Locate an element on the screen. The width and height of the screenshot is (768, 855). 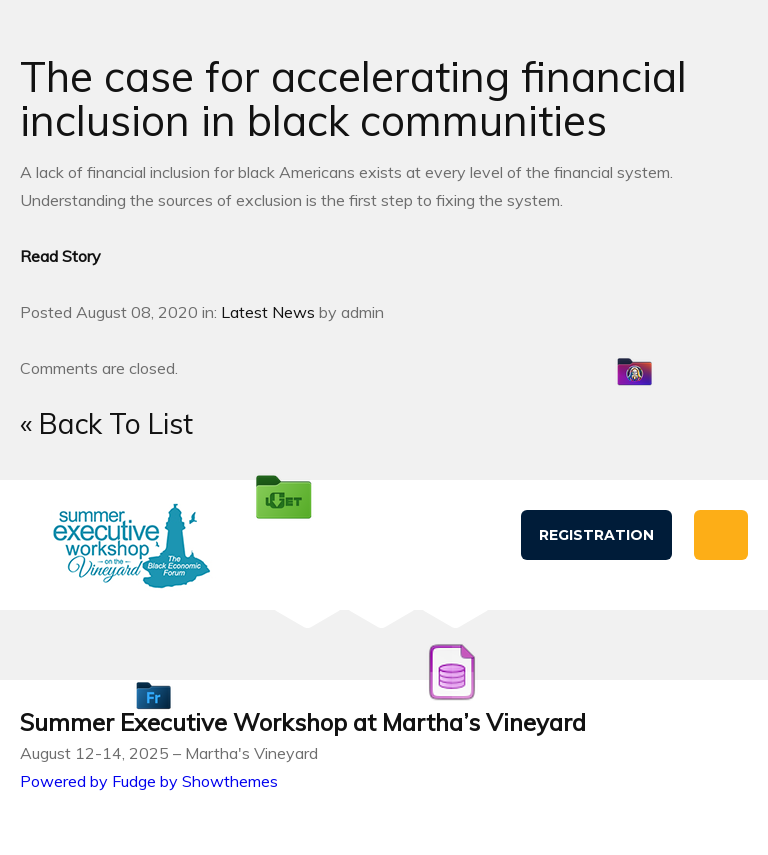
libreoffice base database file is located at coordinates (452, 672).